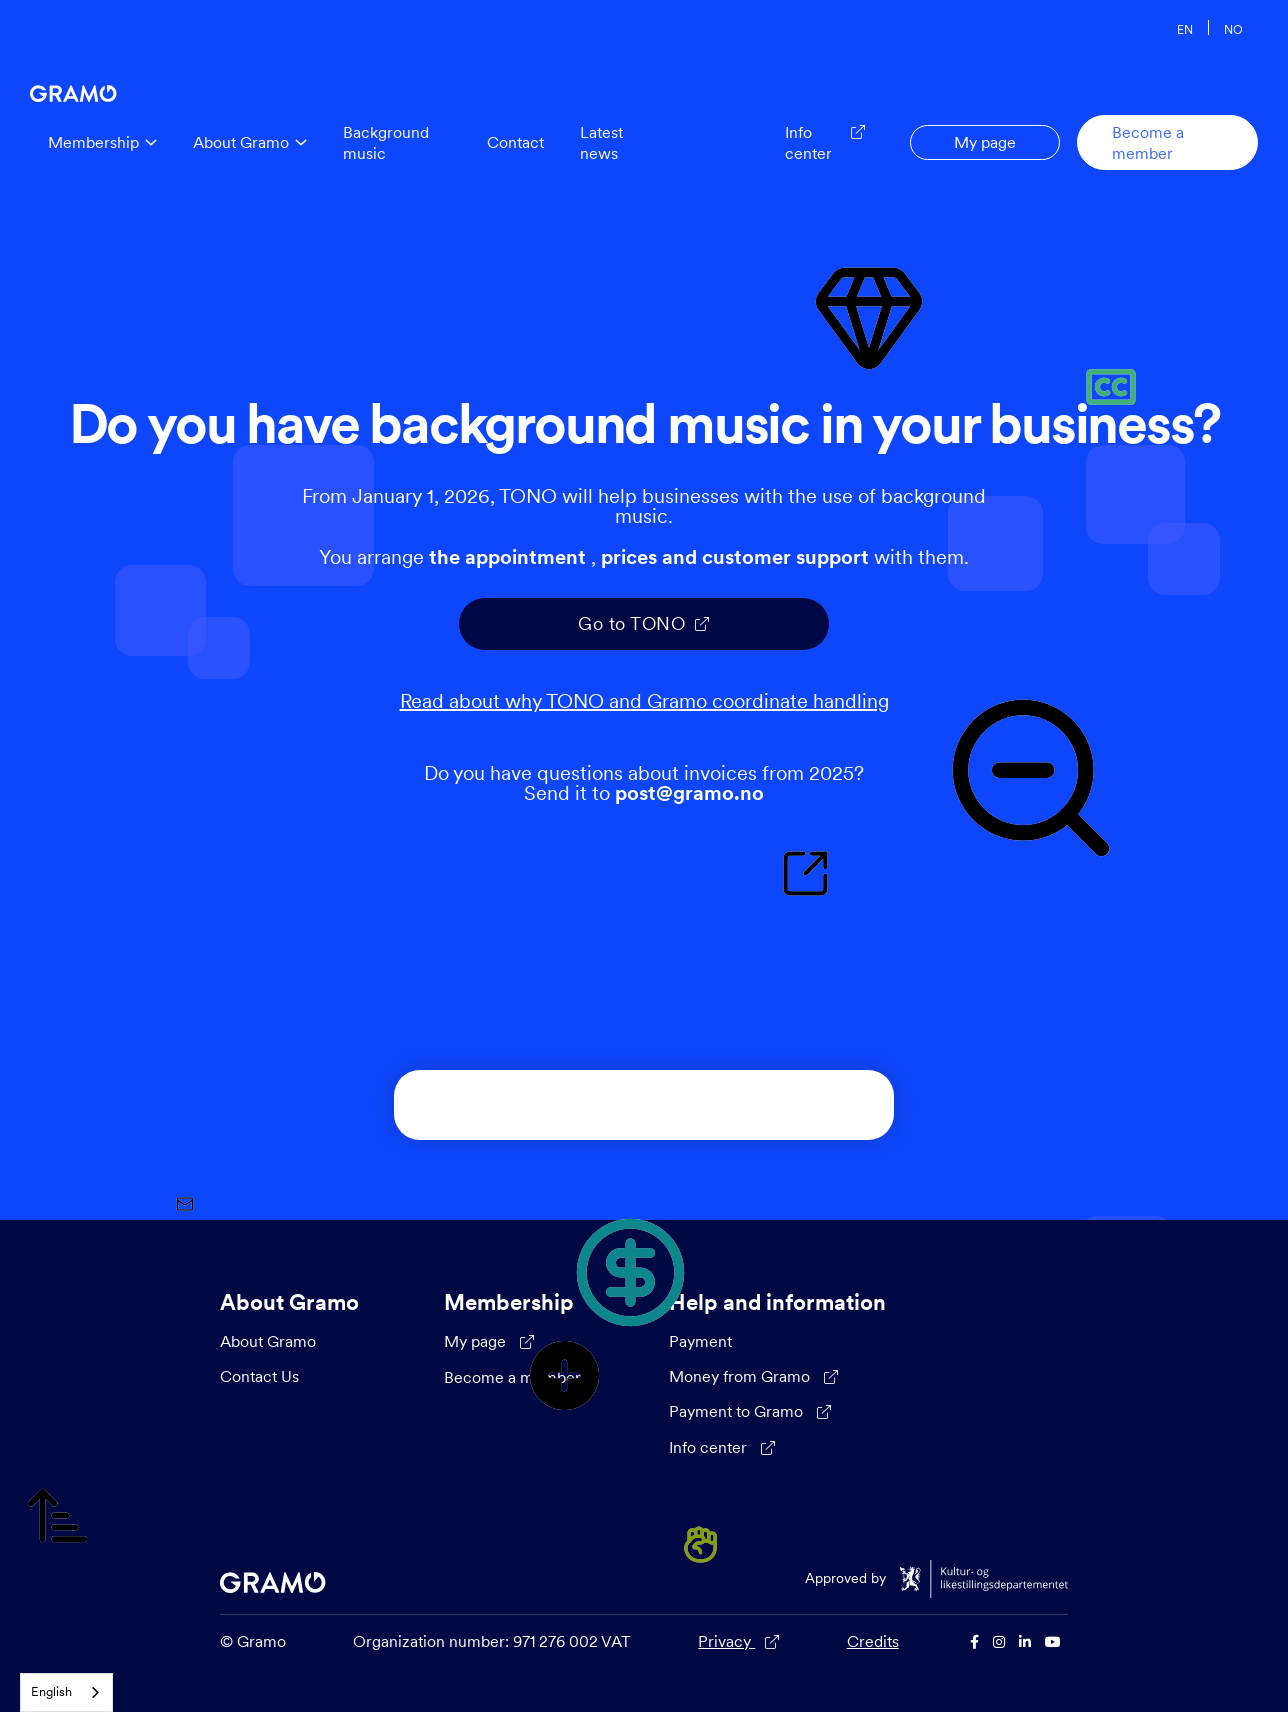 This screenshot has width=1288, height=1712. What do you see at coordinates (700, 1544) in the screenshot?
I see `indicate solidarity or support` at bounding box center [700, 1544].